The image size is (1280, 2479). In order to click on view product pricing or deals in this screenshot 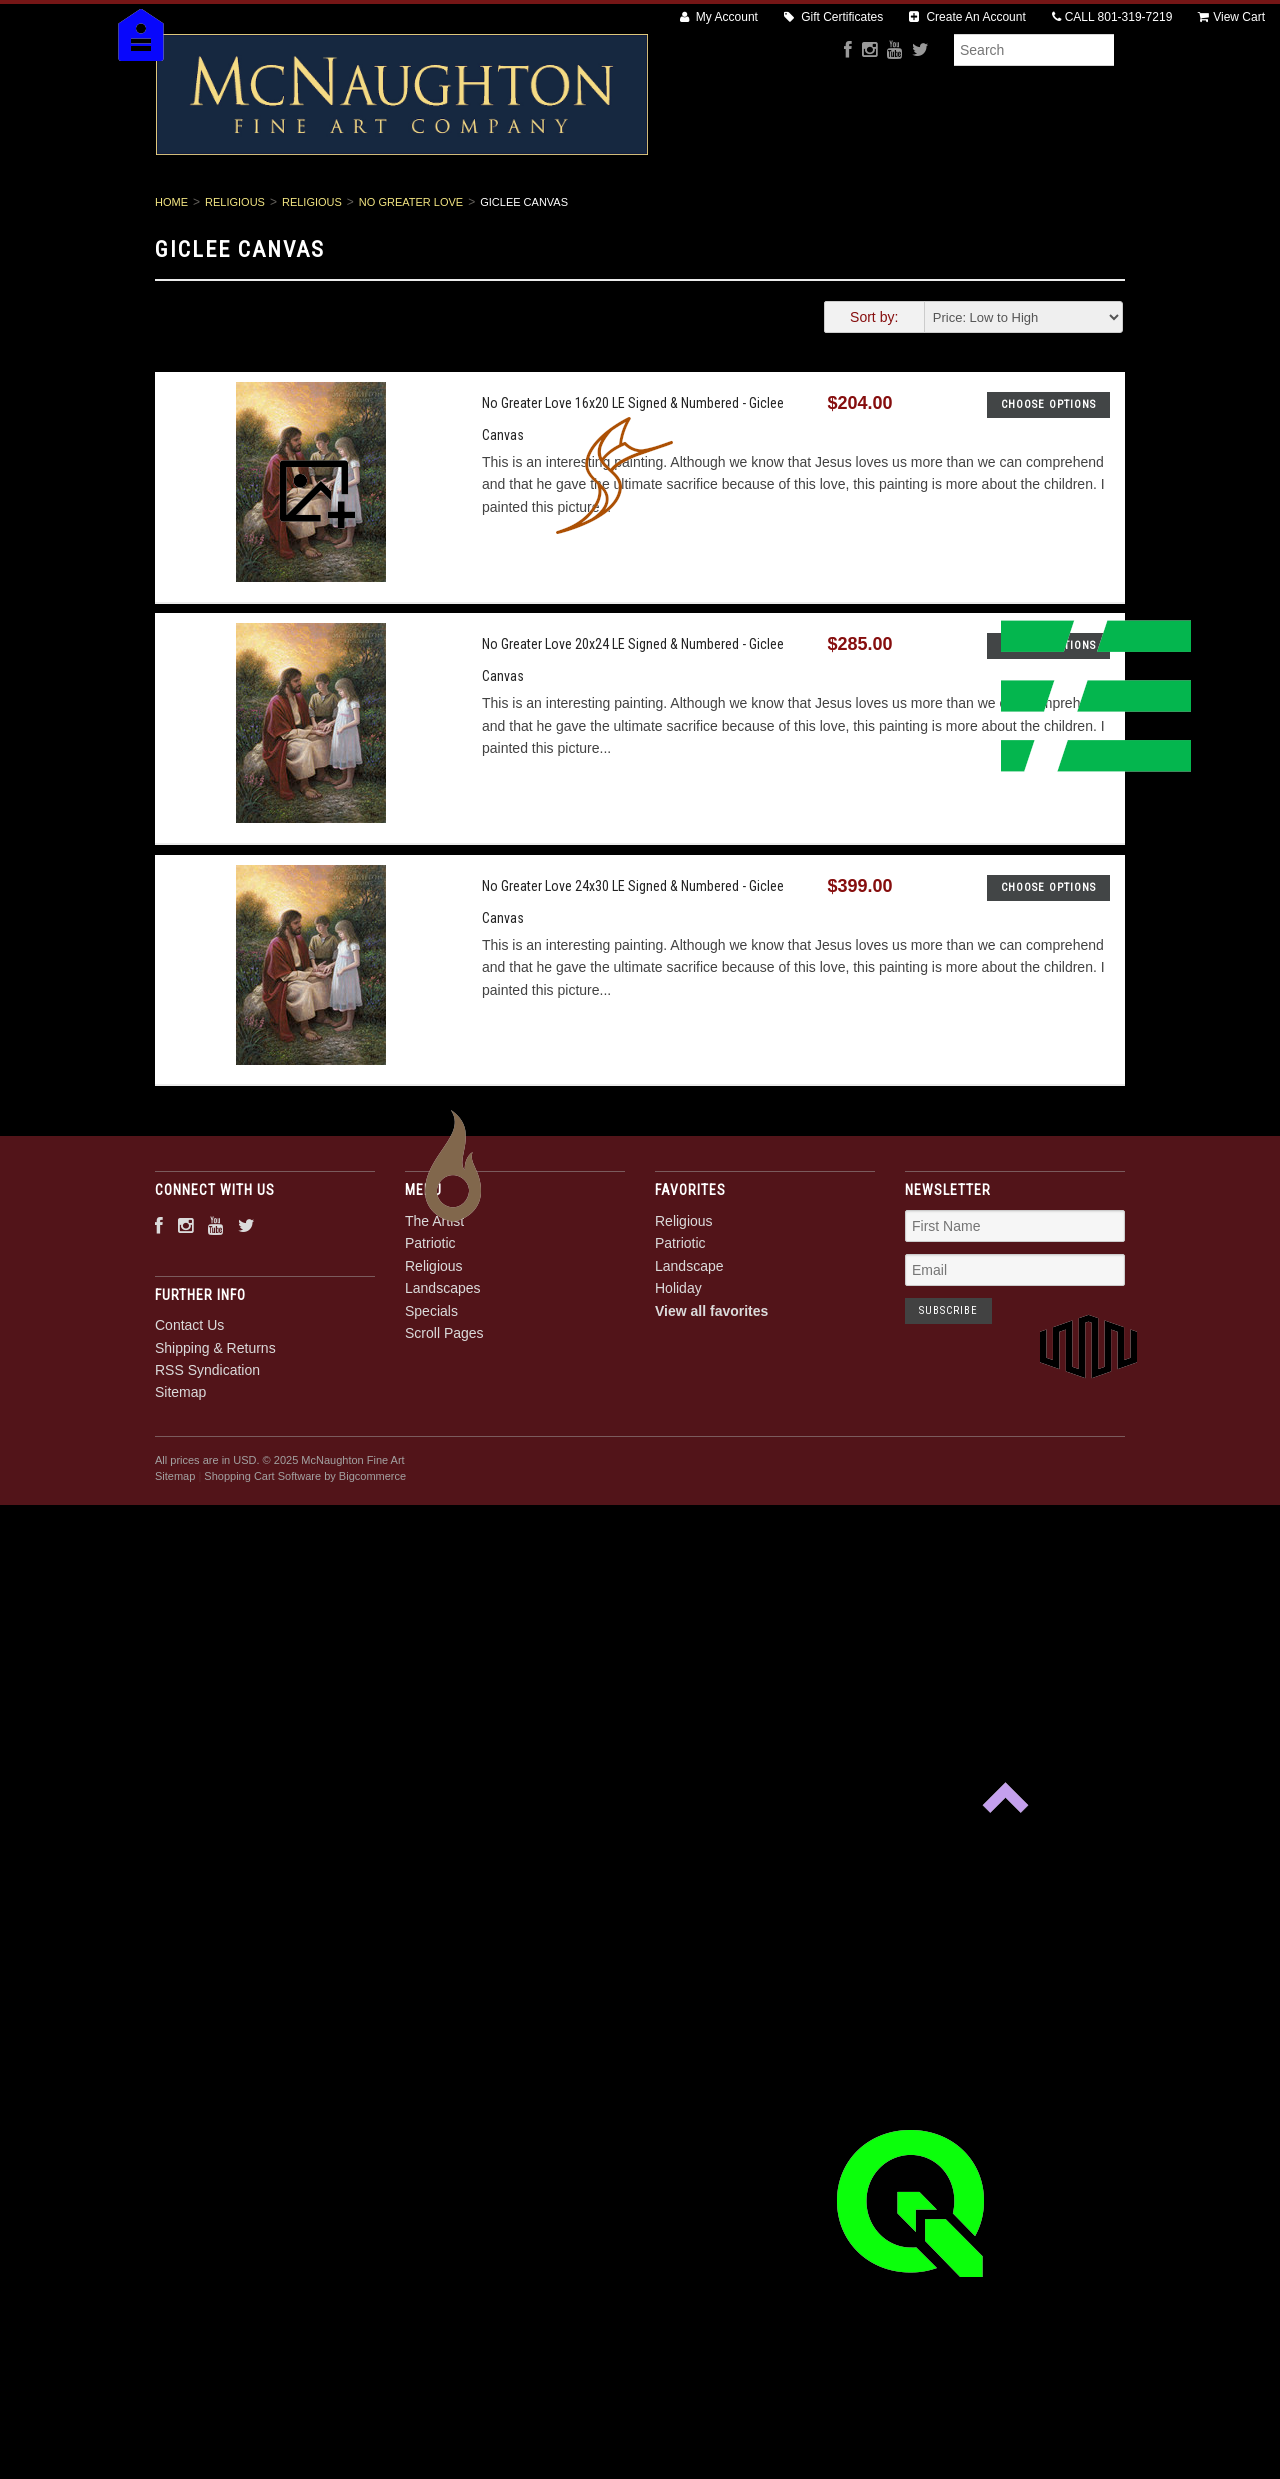, I will do `click(141, 36)`.